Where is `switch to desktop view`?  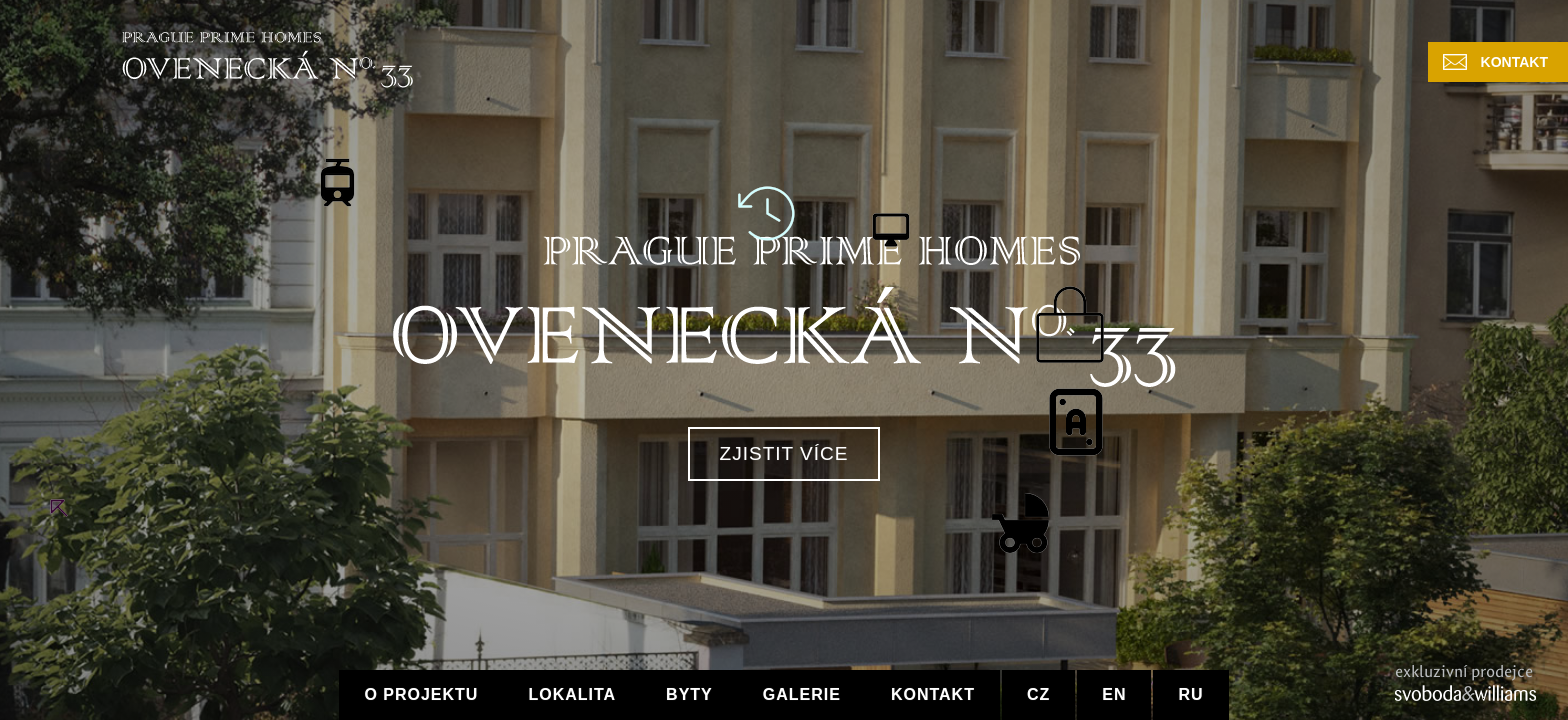 switch to desktop view is located at coordinates (891, 230).